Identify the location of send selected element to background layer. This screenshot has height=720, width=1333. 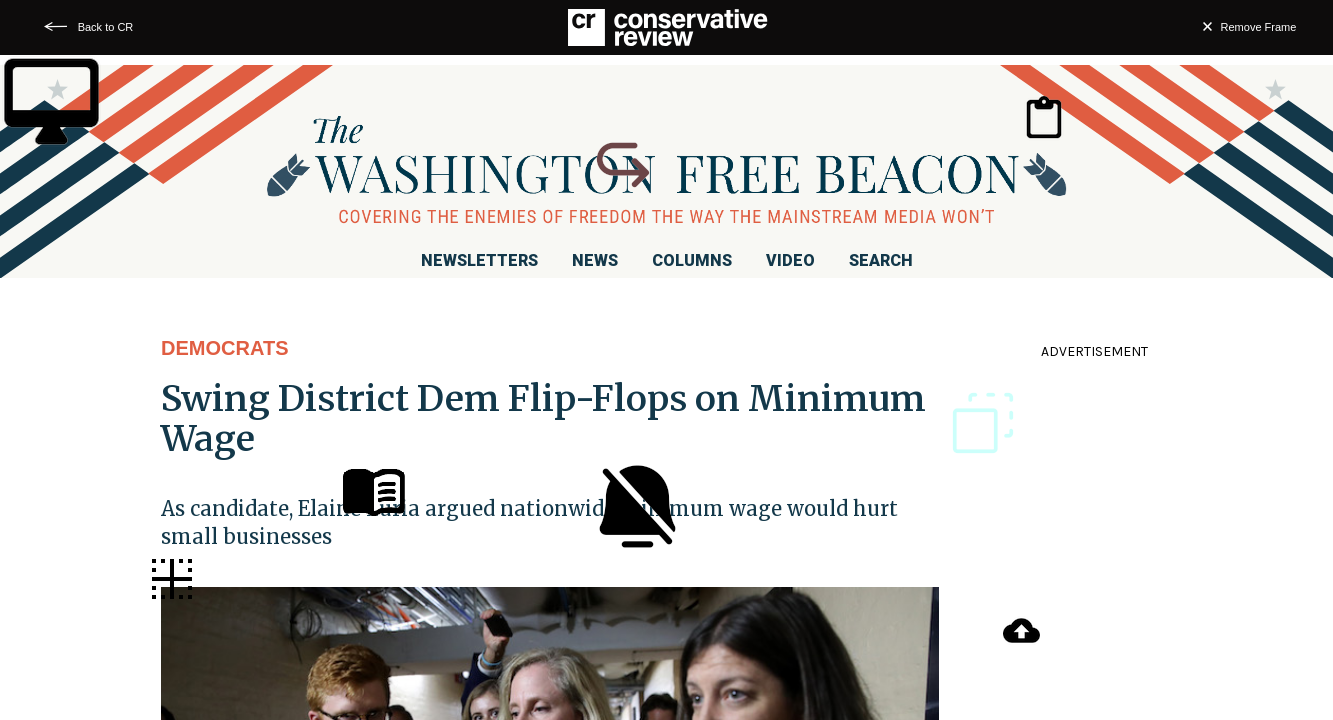
(983, 423).